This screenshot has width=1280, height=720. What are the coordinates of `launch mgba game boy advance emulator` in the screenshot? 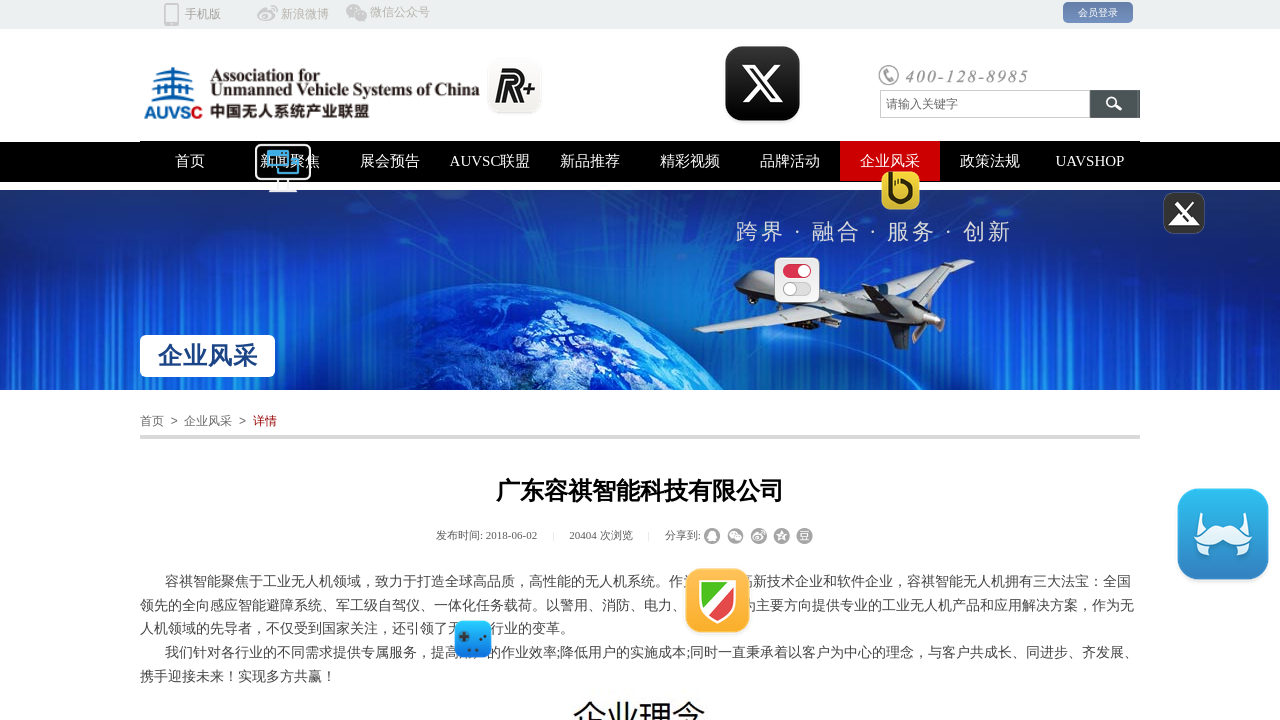 It's located at (473, 639).